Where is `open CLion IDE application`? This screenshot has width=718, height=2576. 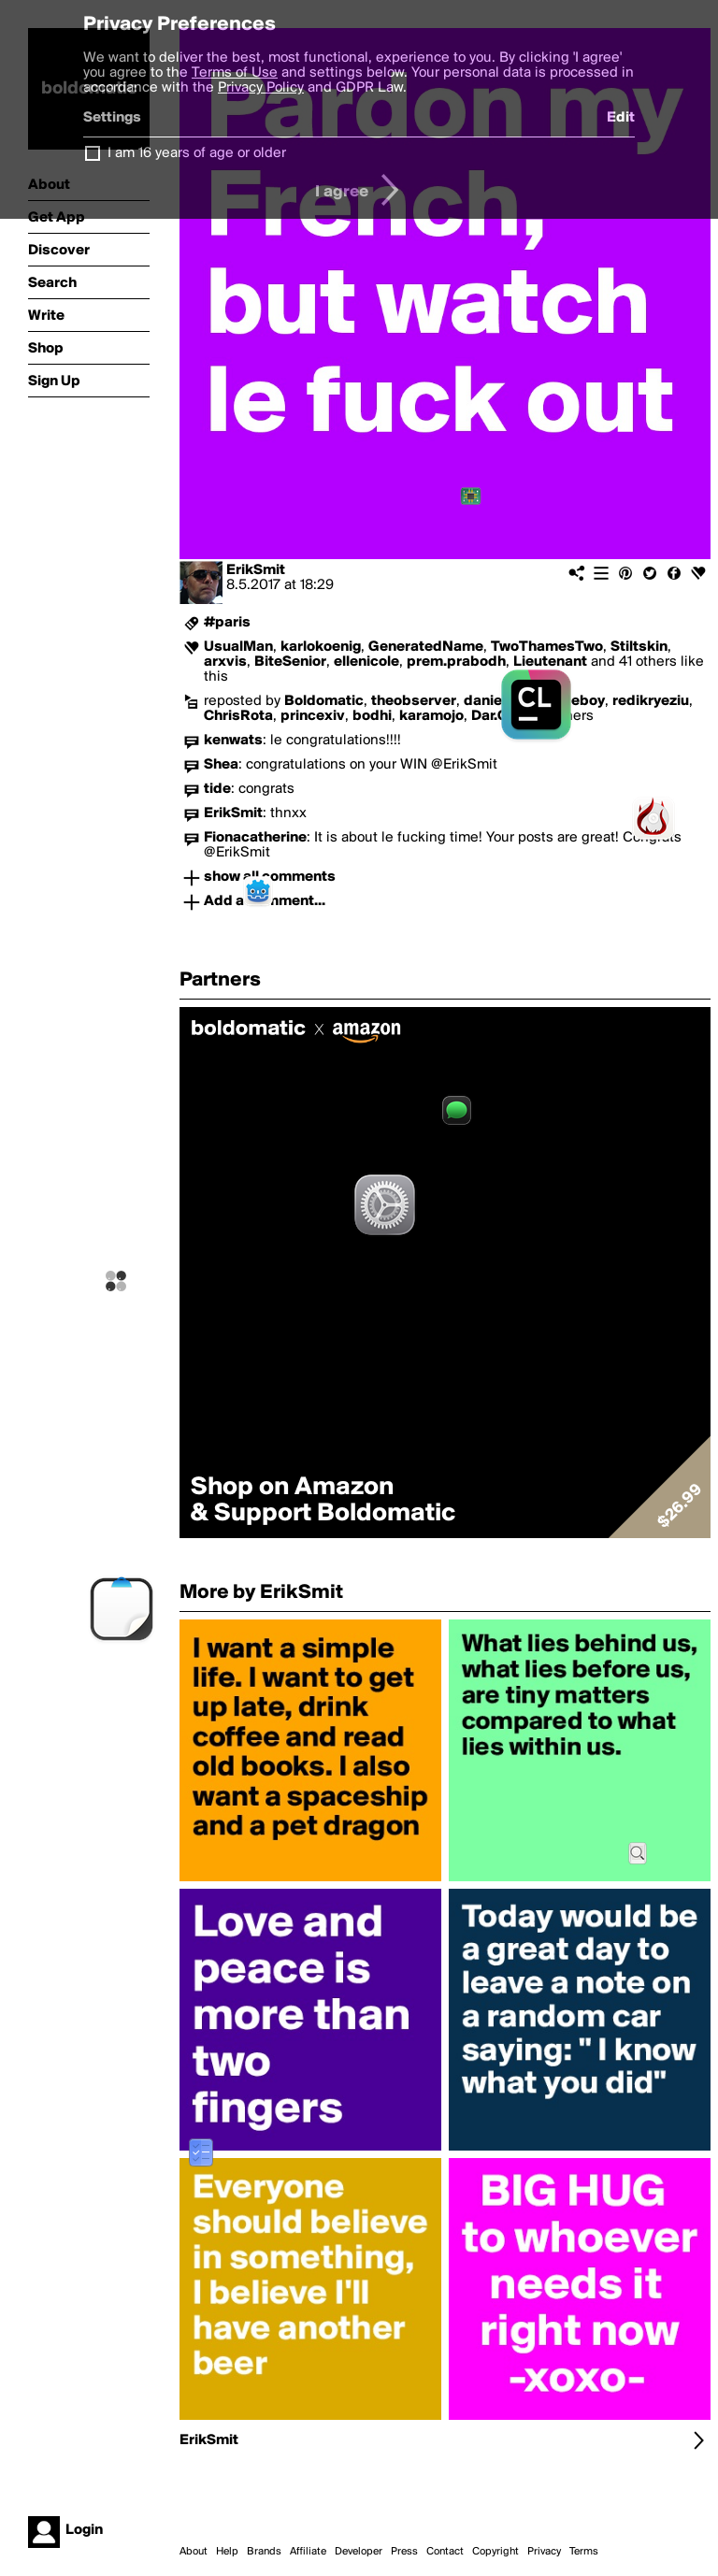
open CLion IDE application is located at coordinates (536, 704).